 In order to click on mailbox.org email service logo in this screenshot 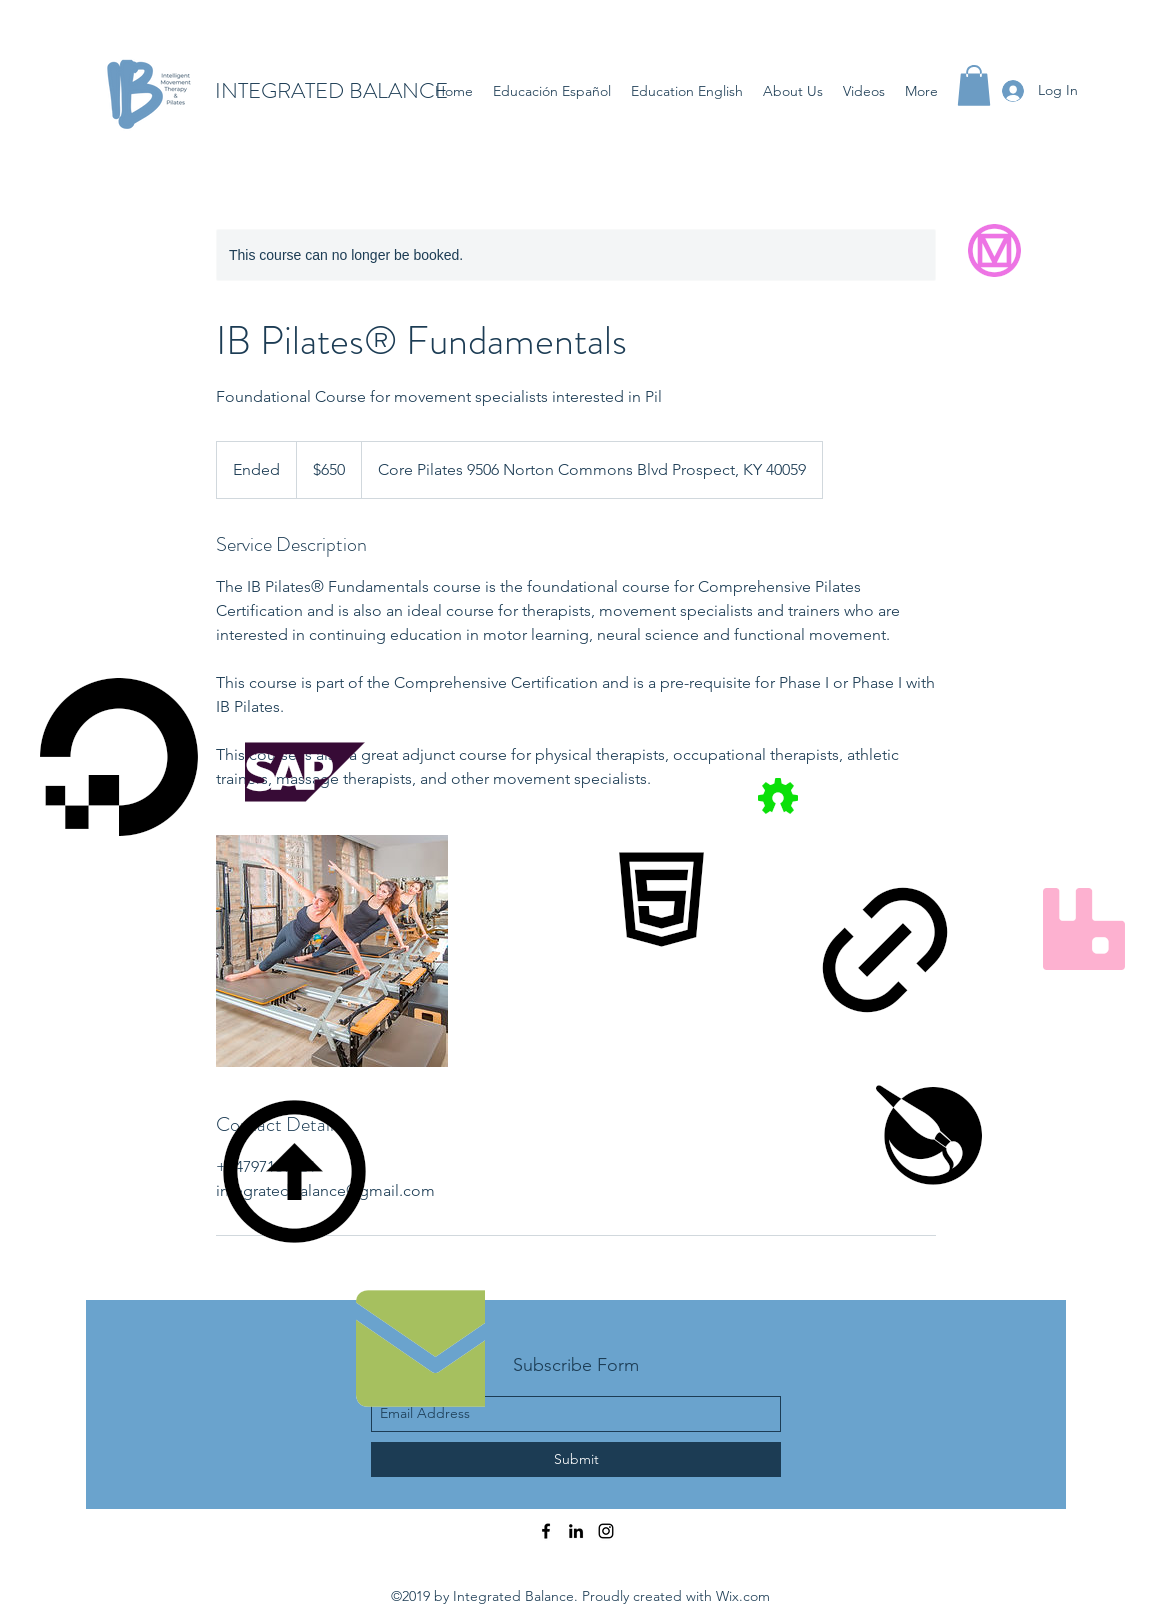, I will do `click(420, 1348)`.